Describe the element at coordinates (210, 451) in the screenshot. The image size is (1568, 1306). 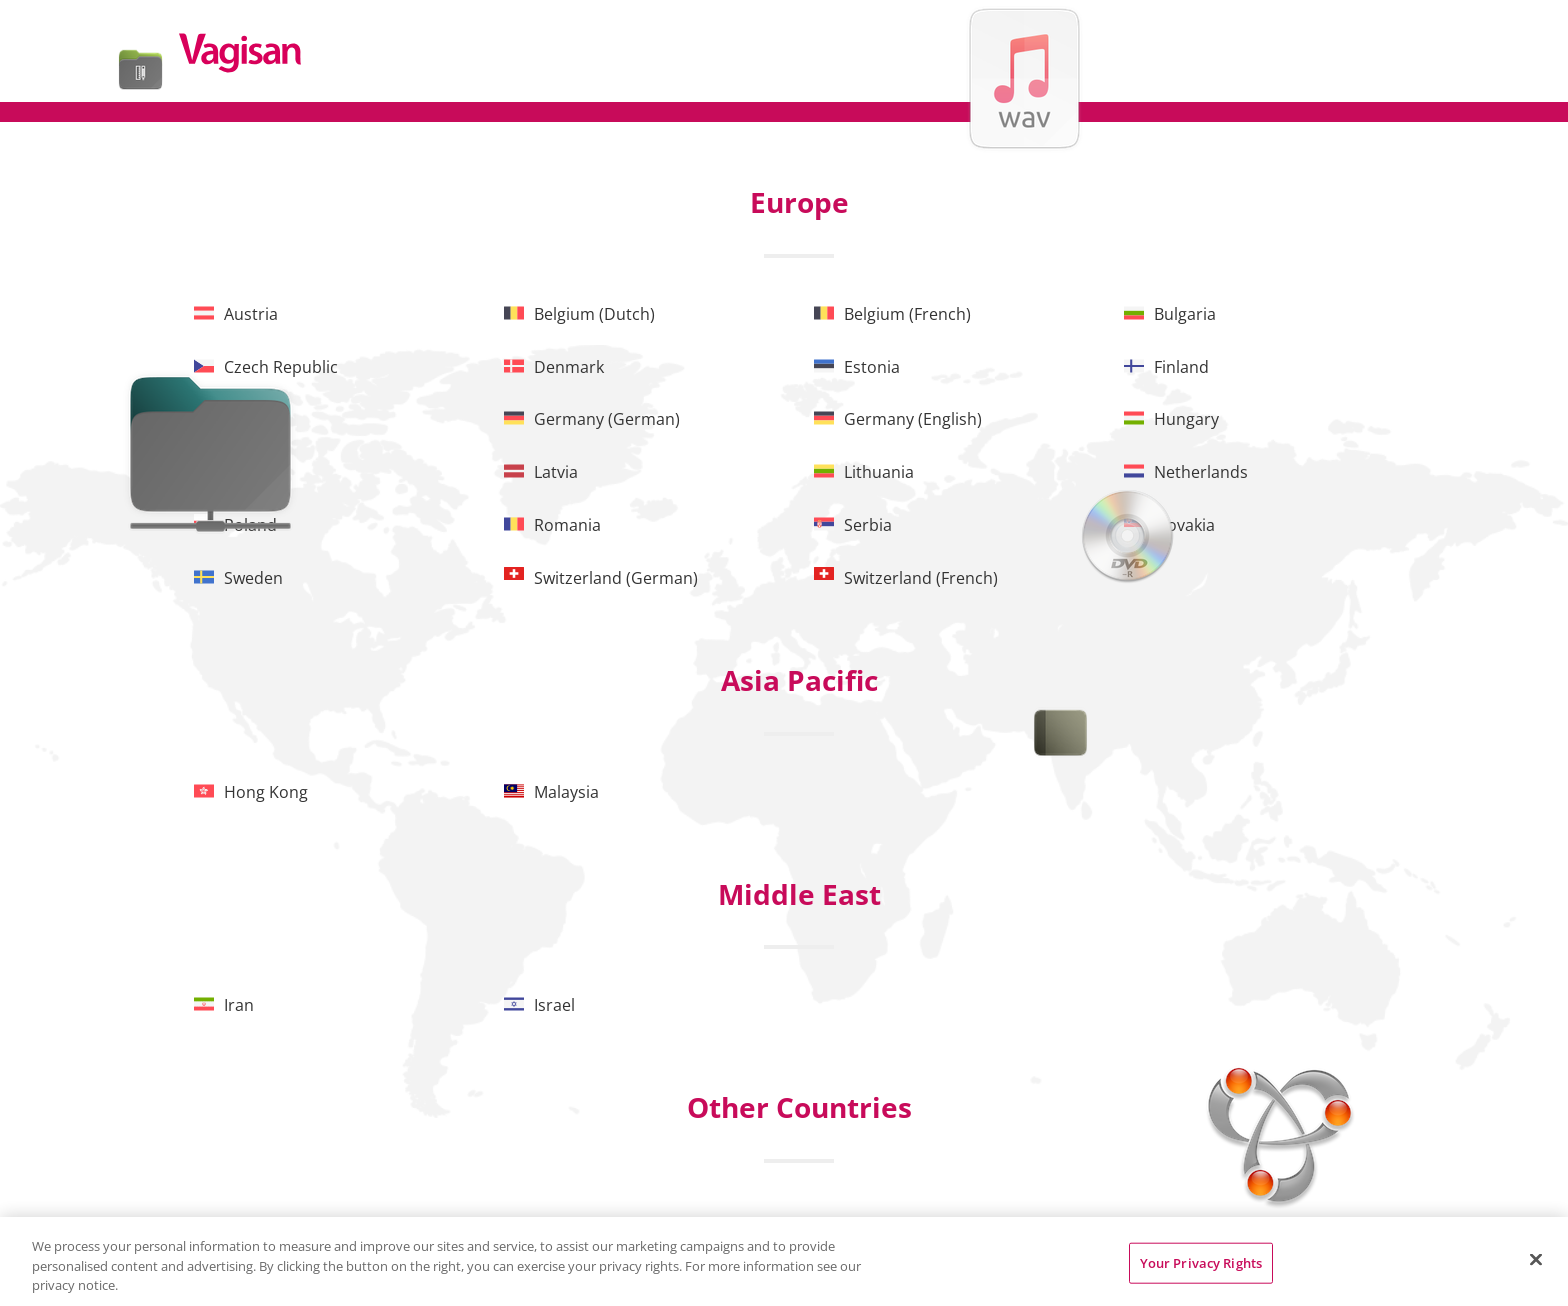
I see `access files stored on a remote server` at that location.